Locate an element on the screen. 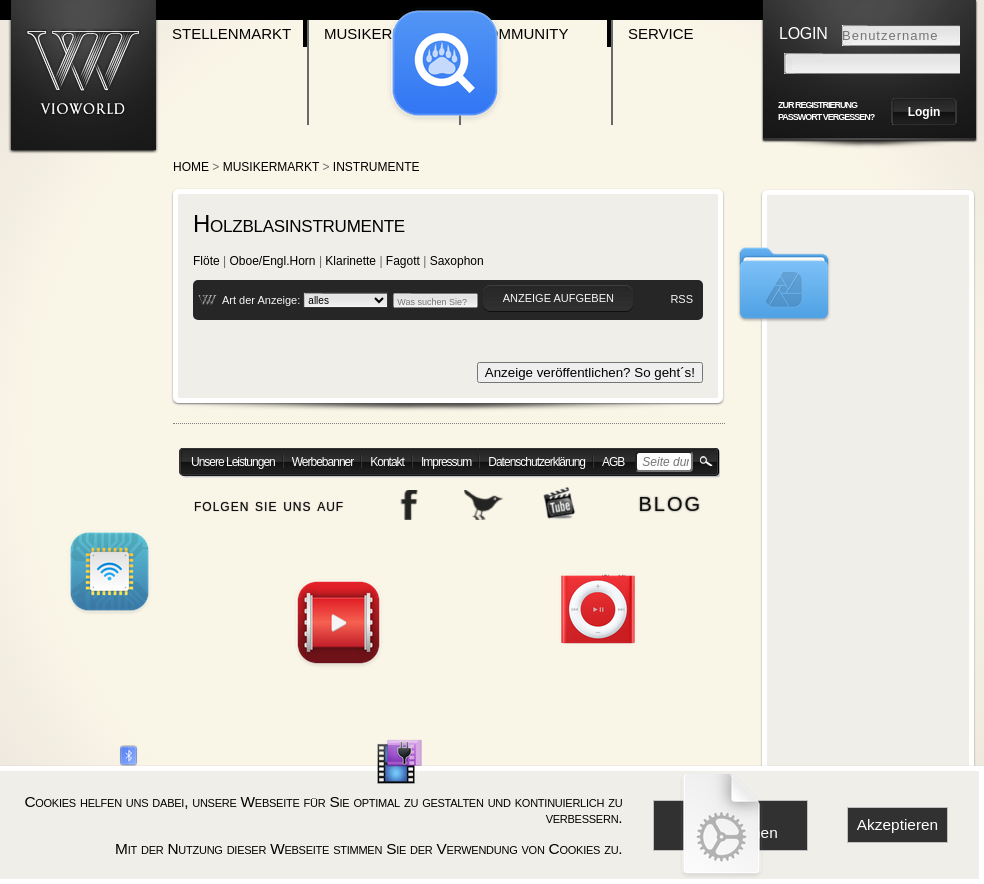  view network adapter settings is located at coordinates (109, 571).